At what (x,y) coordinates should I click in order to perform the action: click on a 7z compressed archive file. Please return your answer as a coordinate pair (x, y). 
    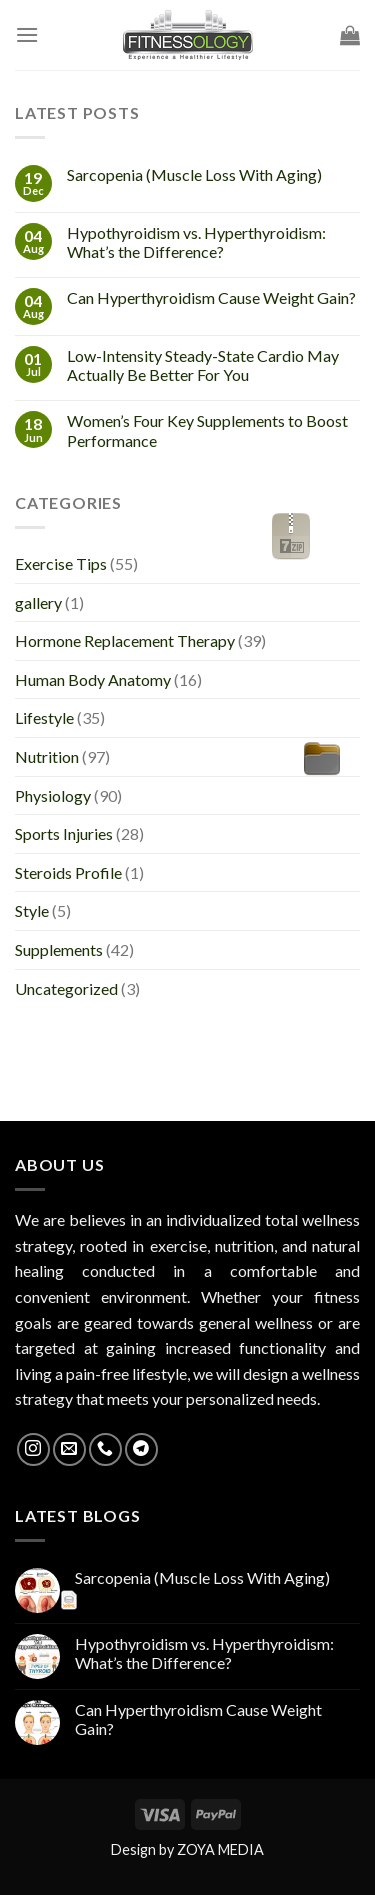
    Looking at the image, I should click on (291, 536).